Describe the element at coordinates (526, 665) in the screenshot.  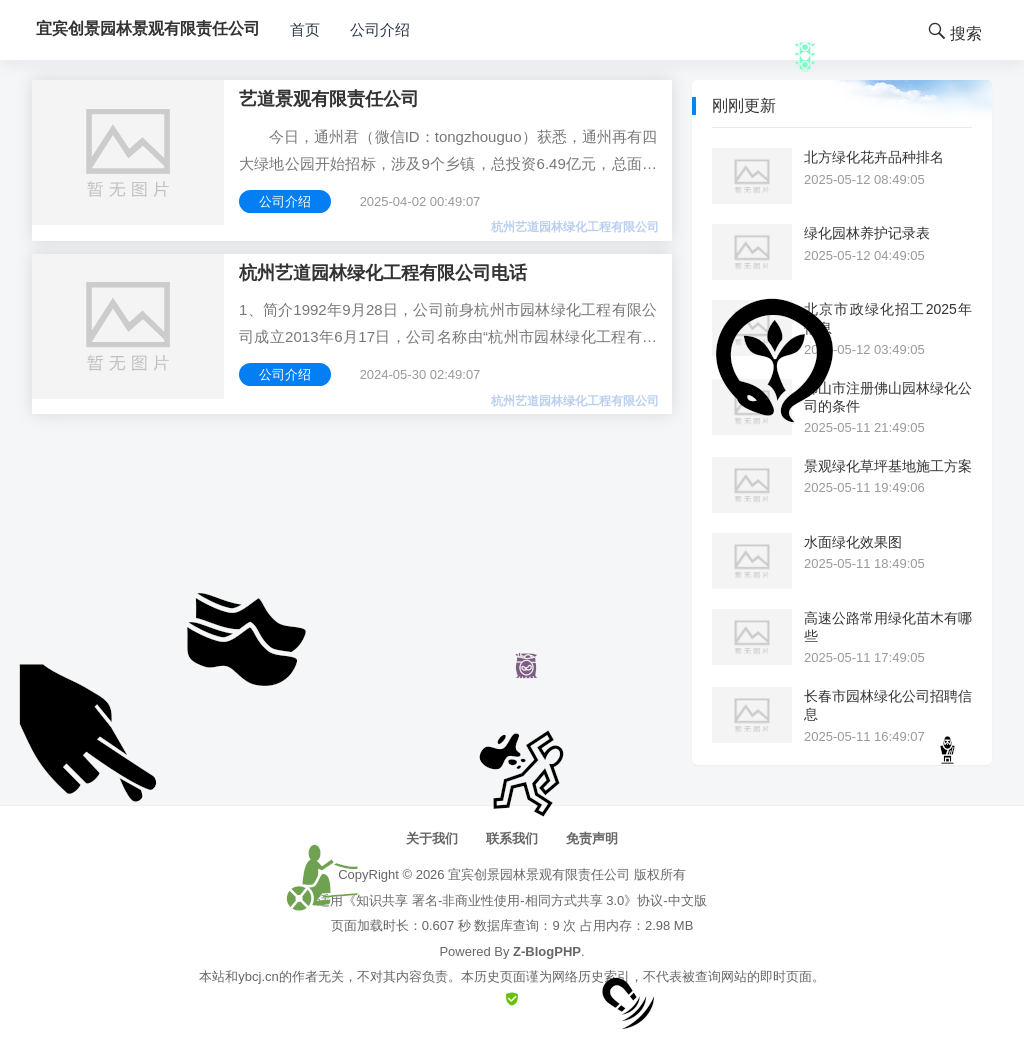
I see `snack or food item in a game inventory` at that location.